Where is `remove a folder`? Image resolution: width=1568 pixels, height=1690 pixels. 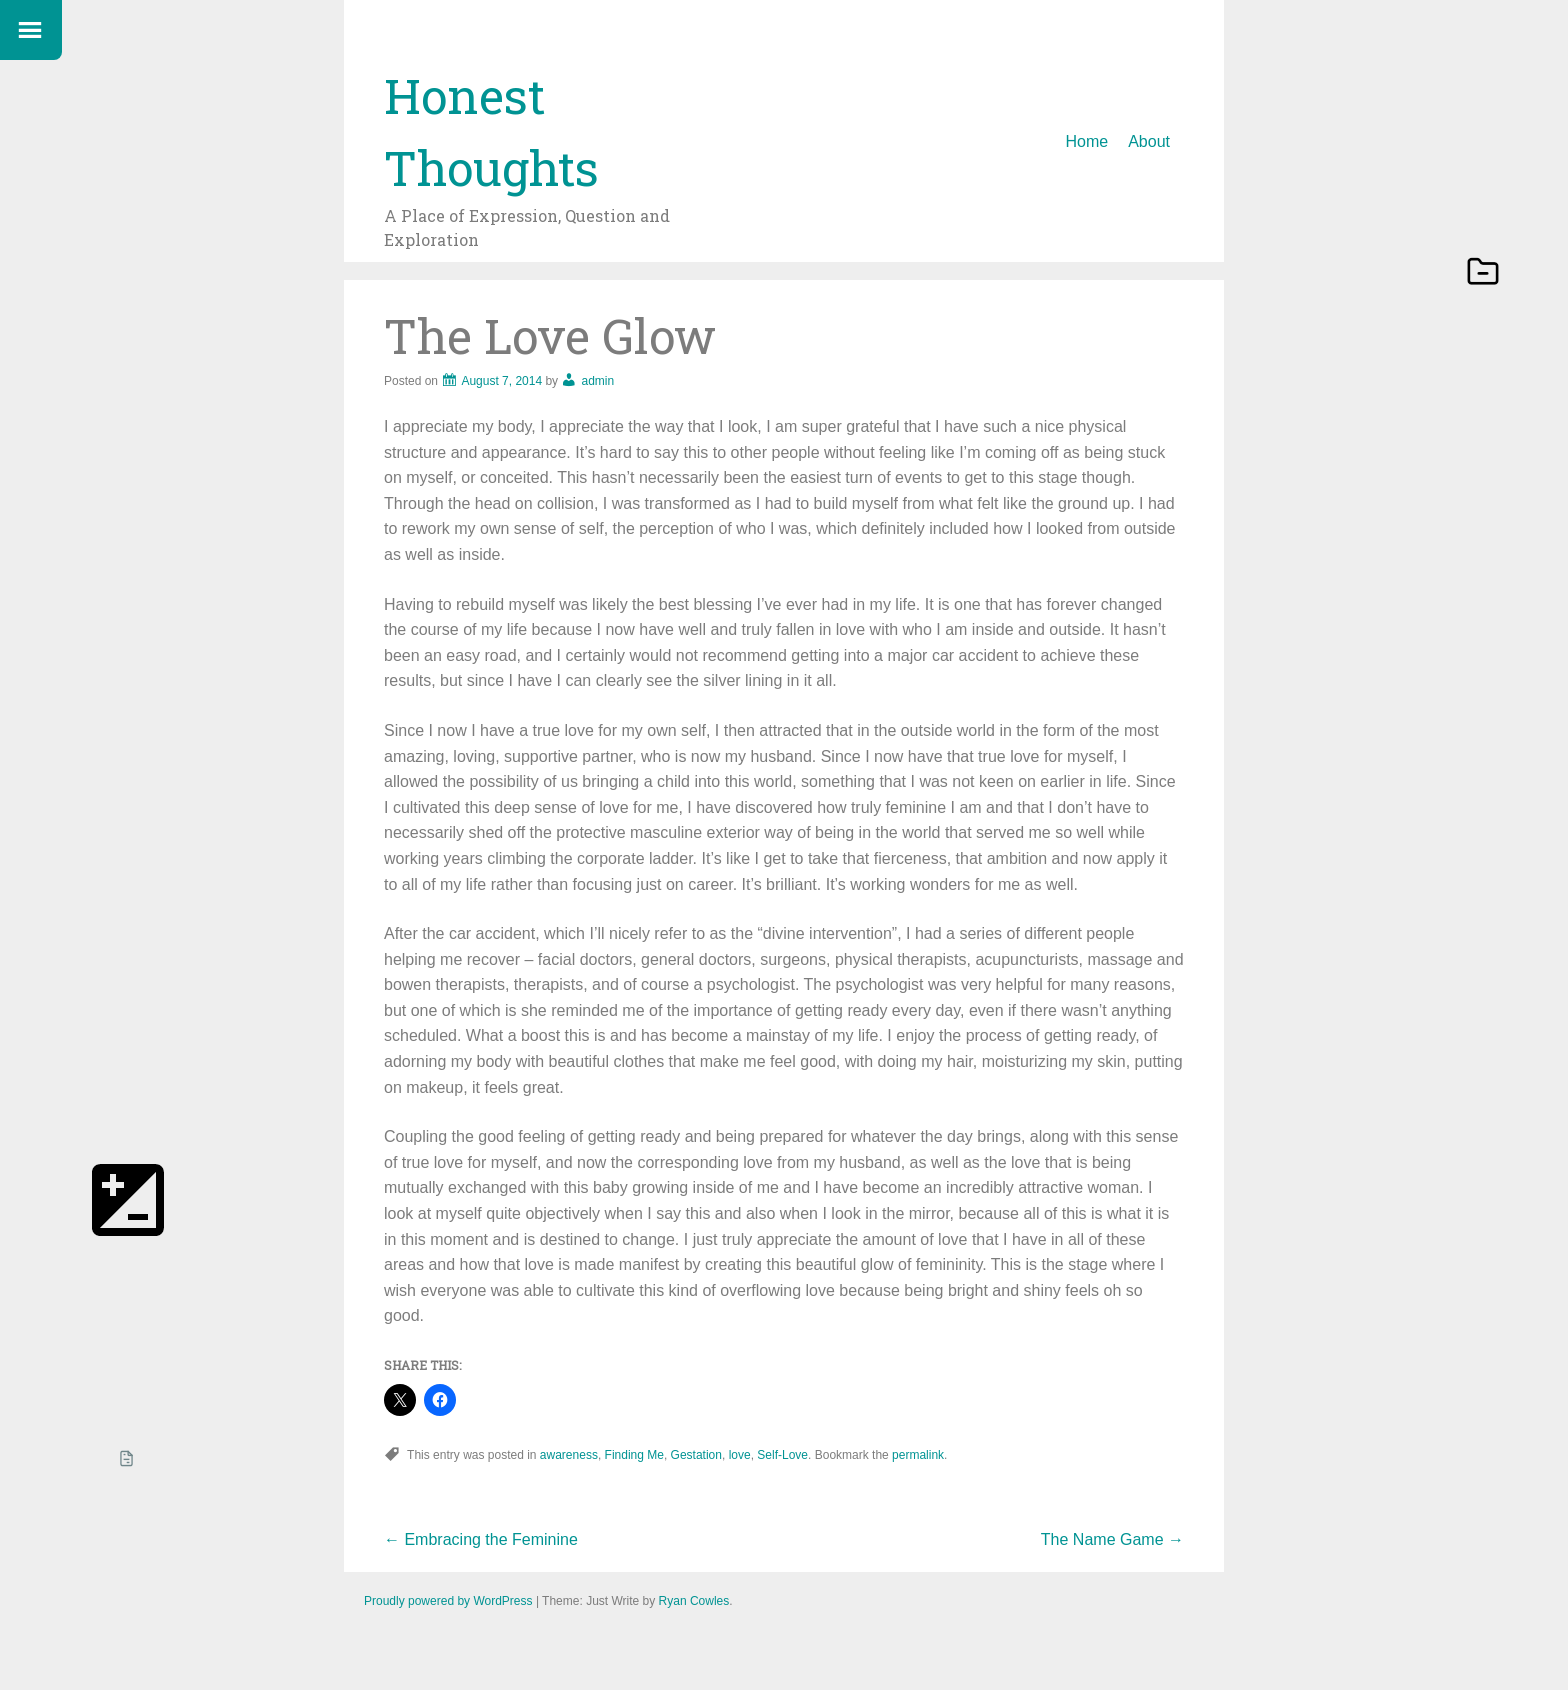
remove a folder is located at coordinates (1483, 272).